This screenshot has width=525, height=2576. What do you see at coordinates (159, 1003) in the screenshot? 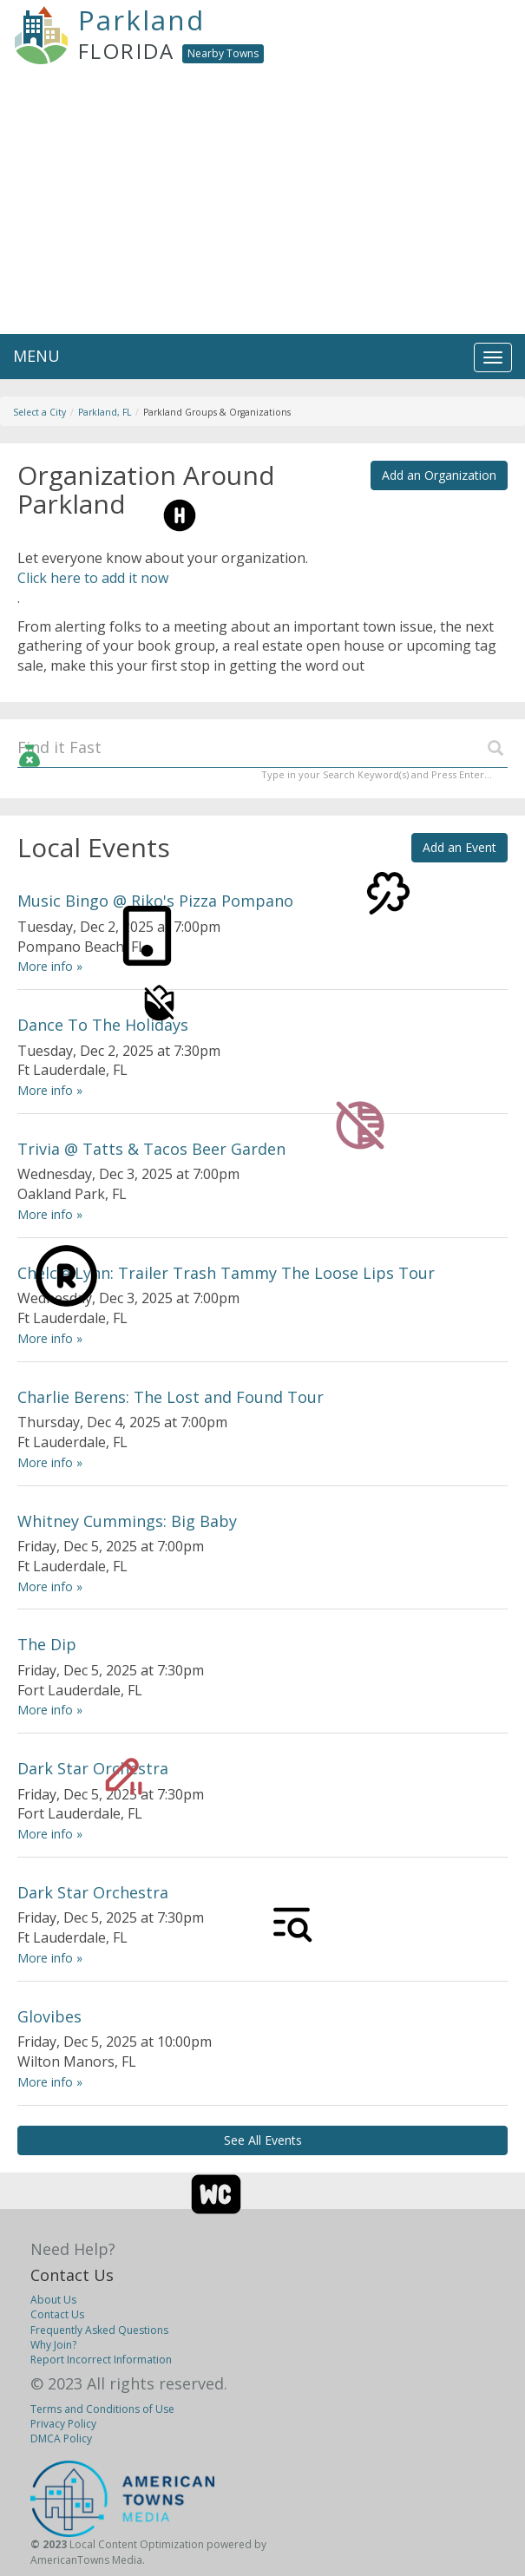
I see `indicates grain-free or no grains` at bounding box center [159, 1003].